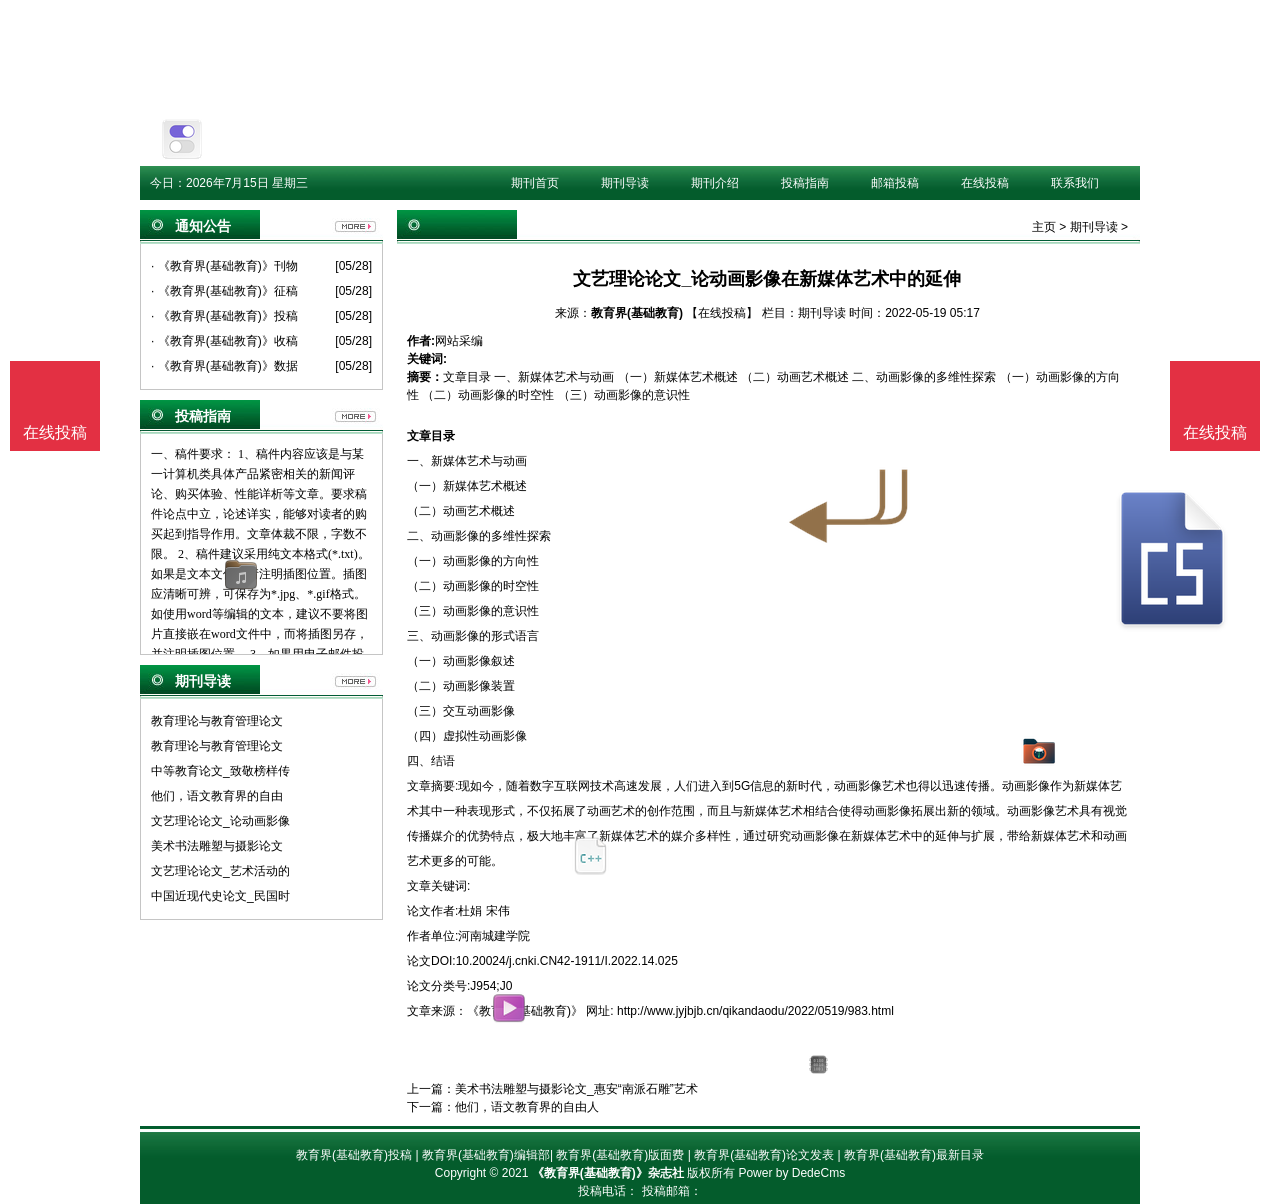 The width and height of the screenshot is (1280, 1204). I want to click on open your music folder, so click(241, 574).